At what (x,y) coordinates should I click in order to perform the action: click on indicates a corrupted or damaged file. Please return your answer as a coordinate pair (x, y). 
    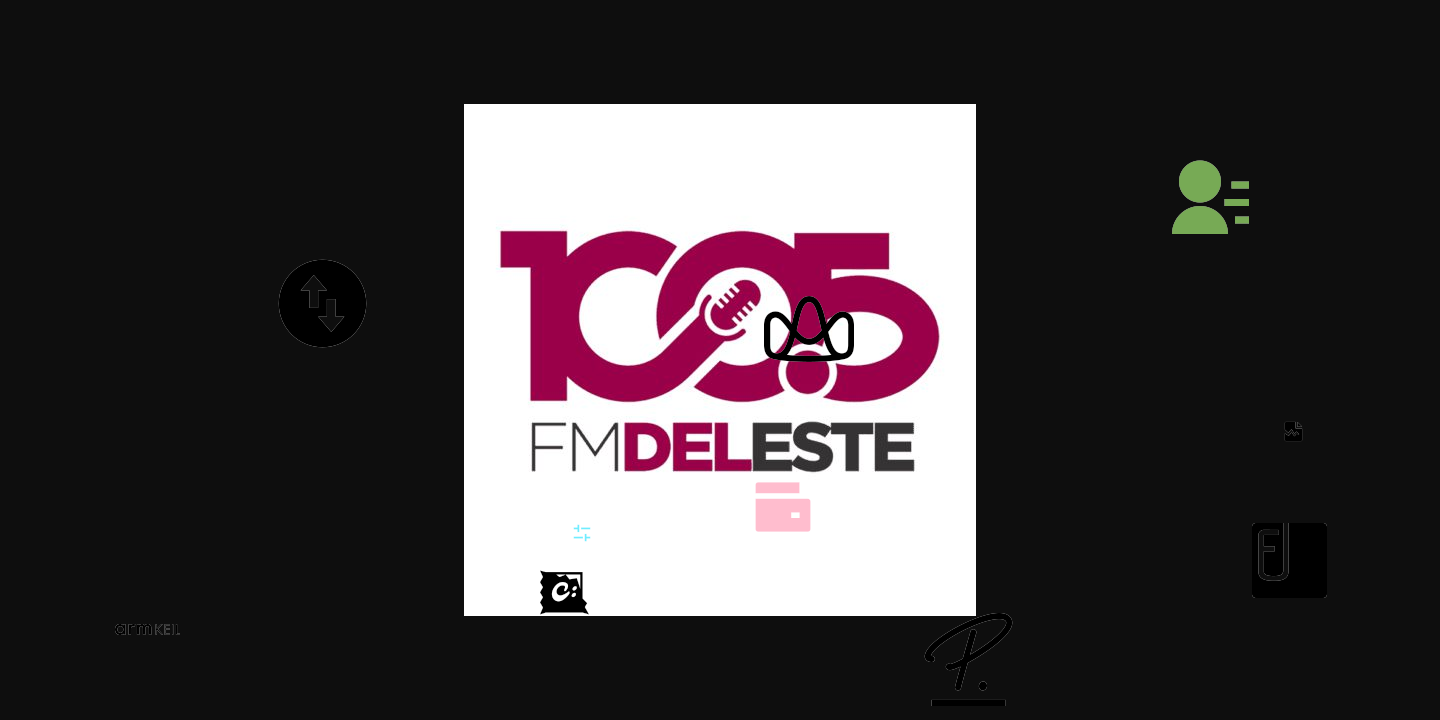
    Looking at the image, I should click on (1293, 431).